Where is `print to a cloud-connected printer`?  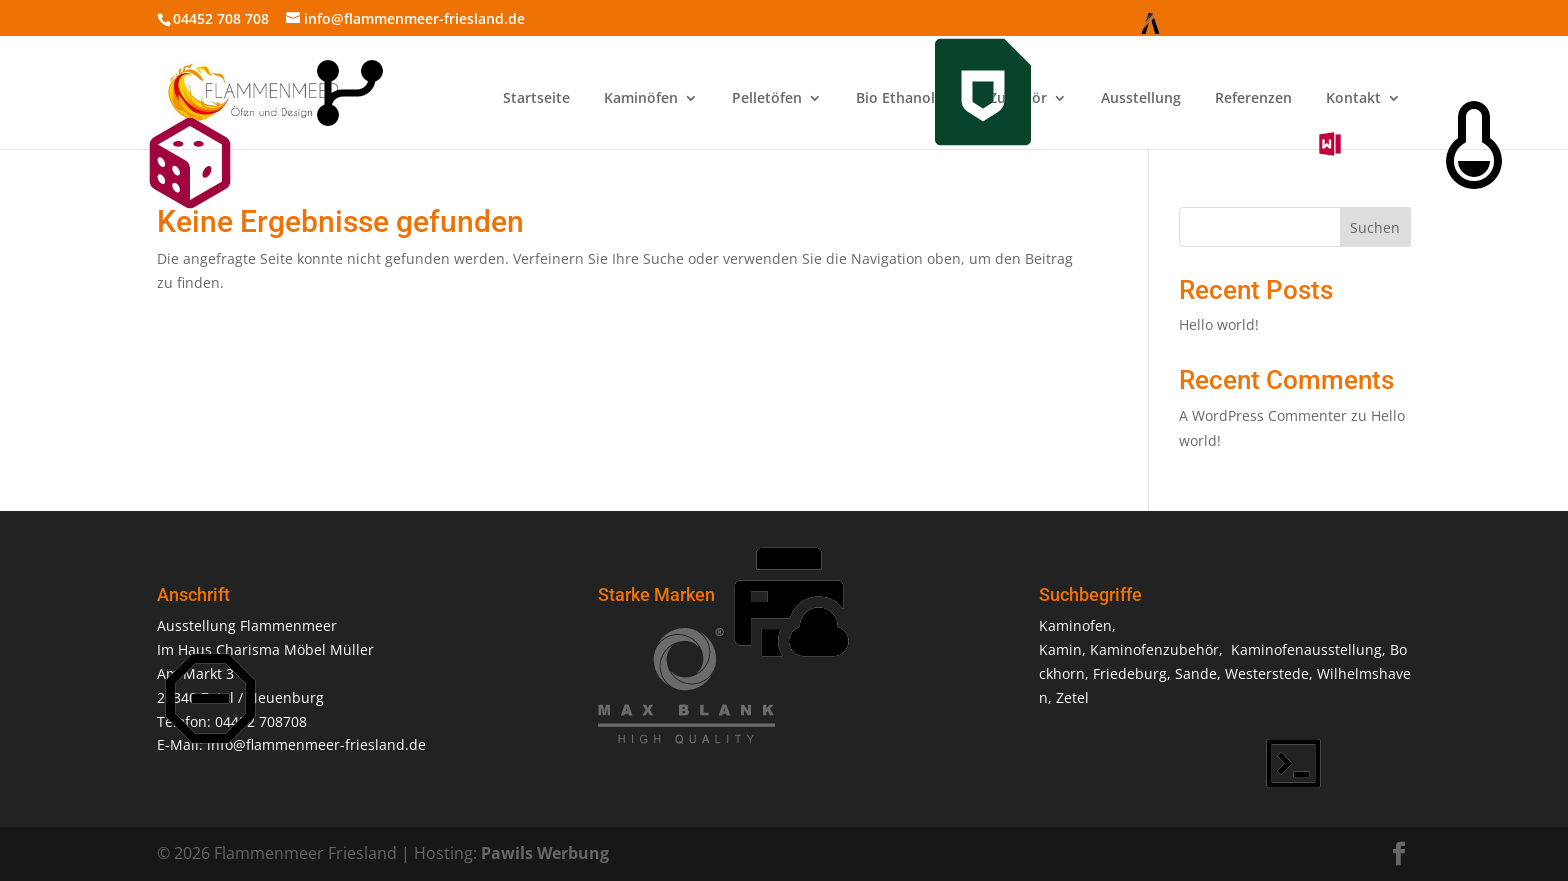
print to a cloud-connected printer is located at coordinates (789, 602).